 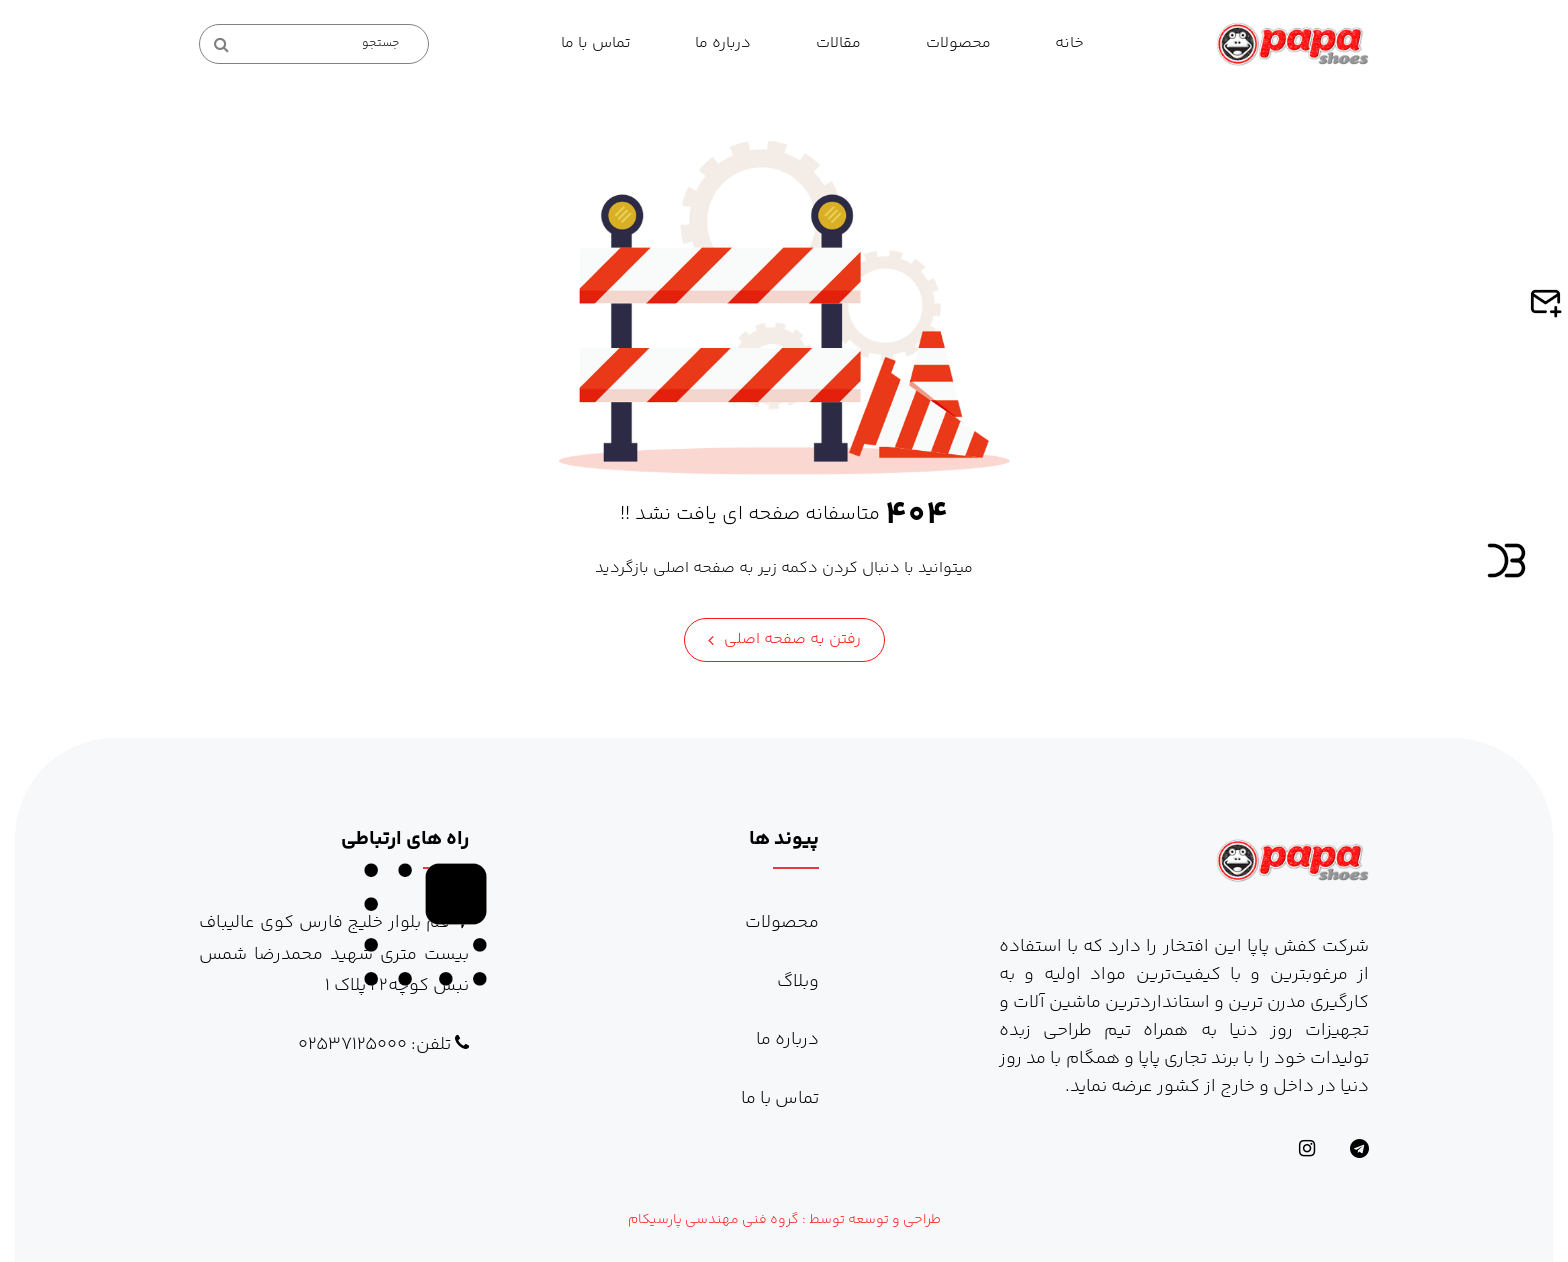 I want to click on D3.js data visualization library logo, so click(x=1506, y=560).